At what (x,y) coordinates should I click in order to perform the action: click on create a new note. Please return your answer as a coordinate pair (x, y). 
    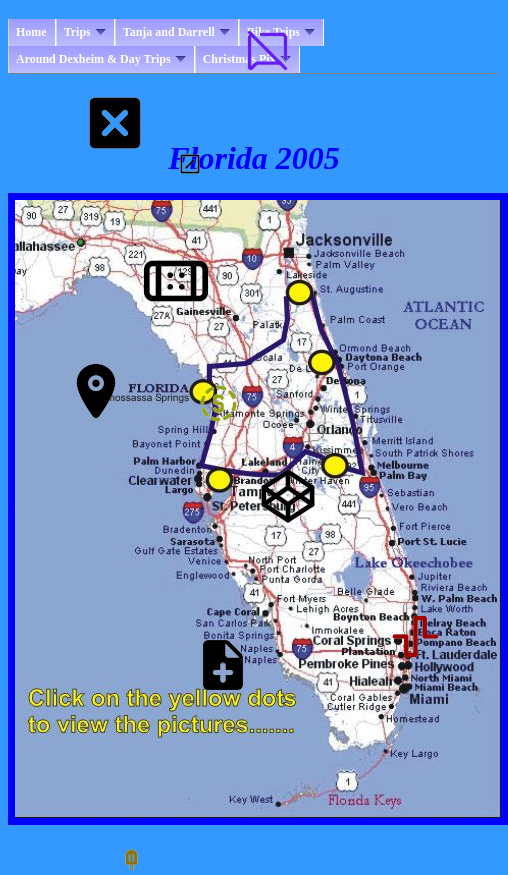
    Looking at the image, I should click on (223, 665).